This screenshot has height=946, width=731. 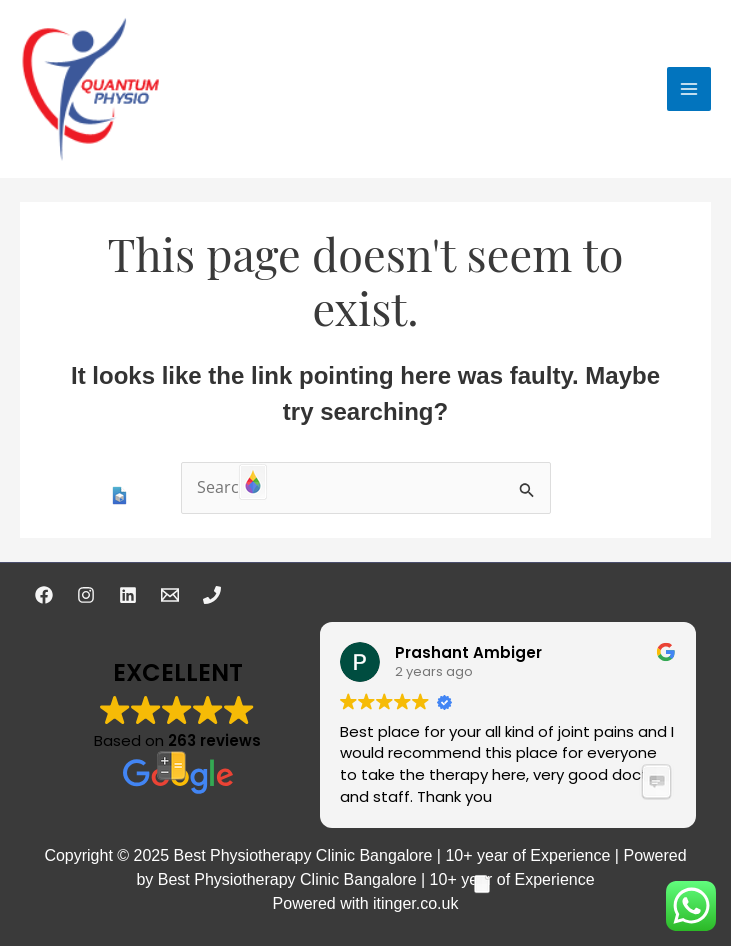 I want to click on an ICC color profile file, so click(x=253, y=482).